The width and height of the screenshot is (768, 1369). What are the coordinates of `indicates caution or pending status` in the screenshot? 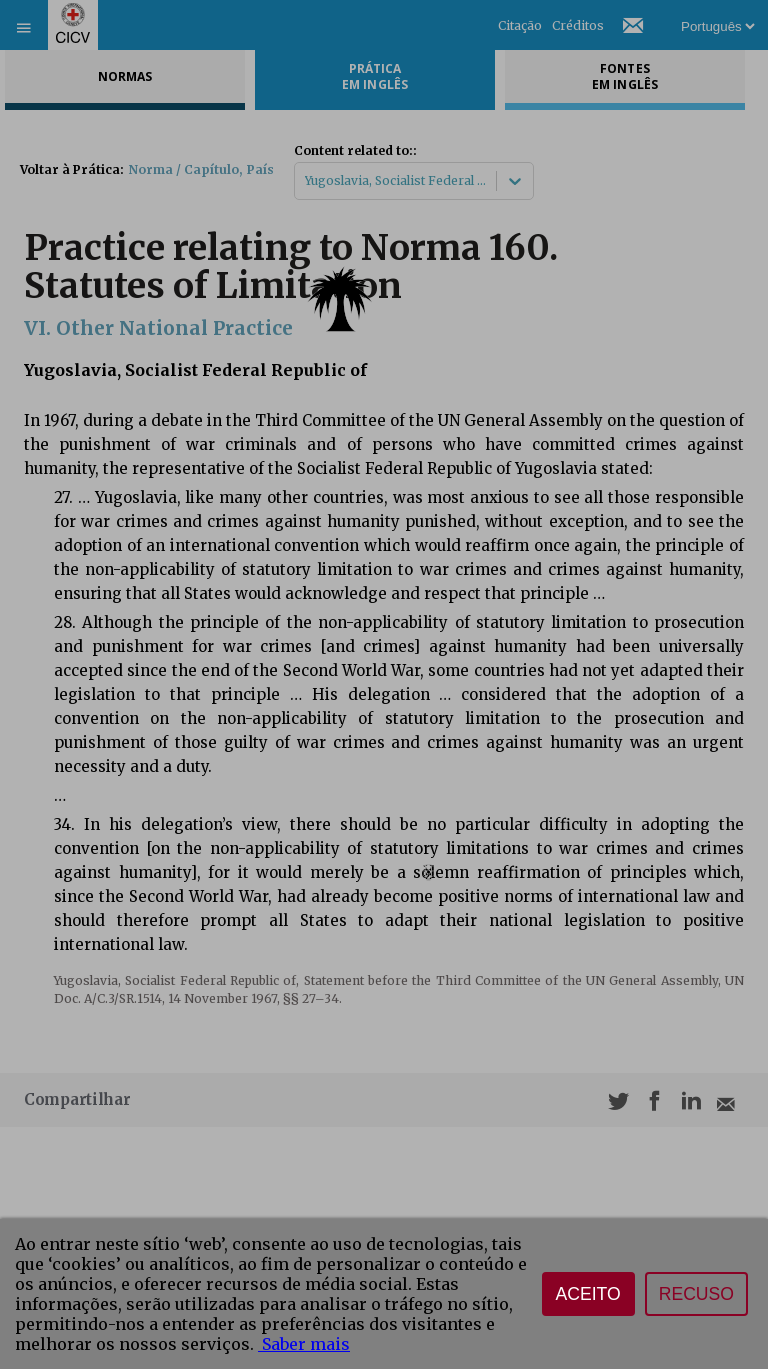 It's located at (428, 872).